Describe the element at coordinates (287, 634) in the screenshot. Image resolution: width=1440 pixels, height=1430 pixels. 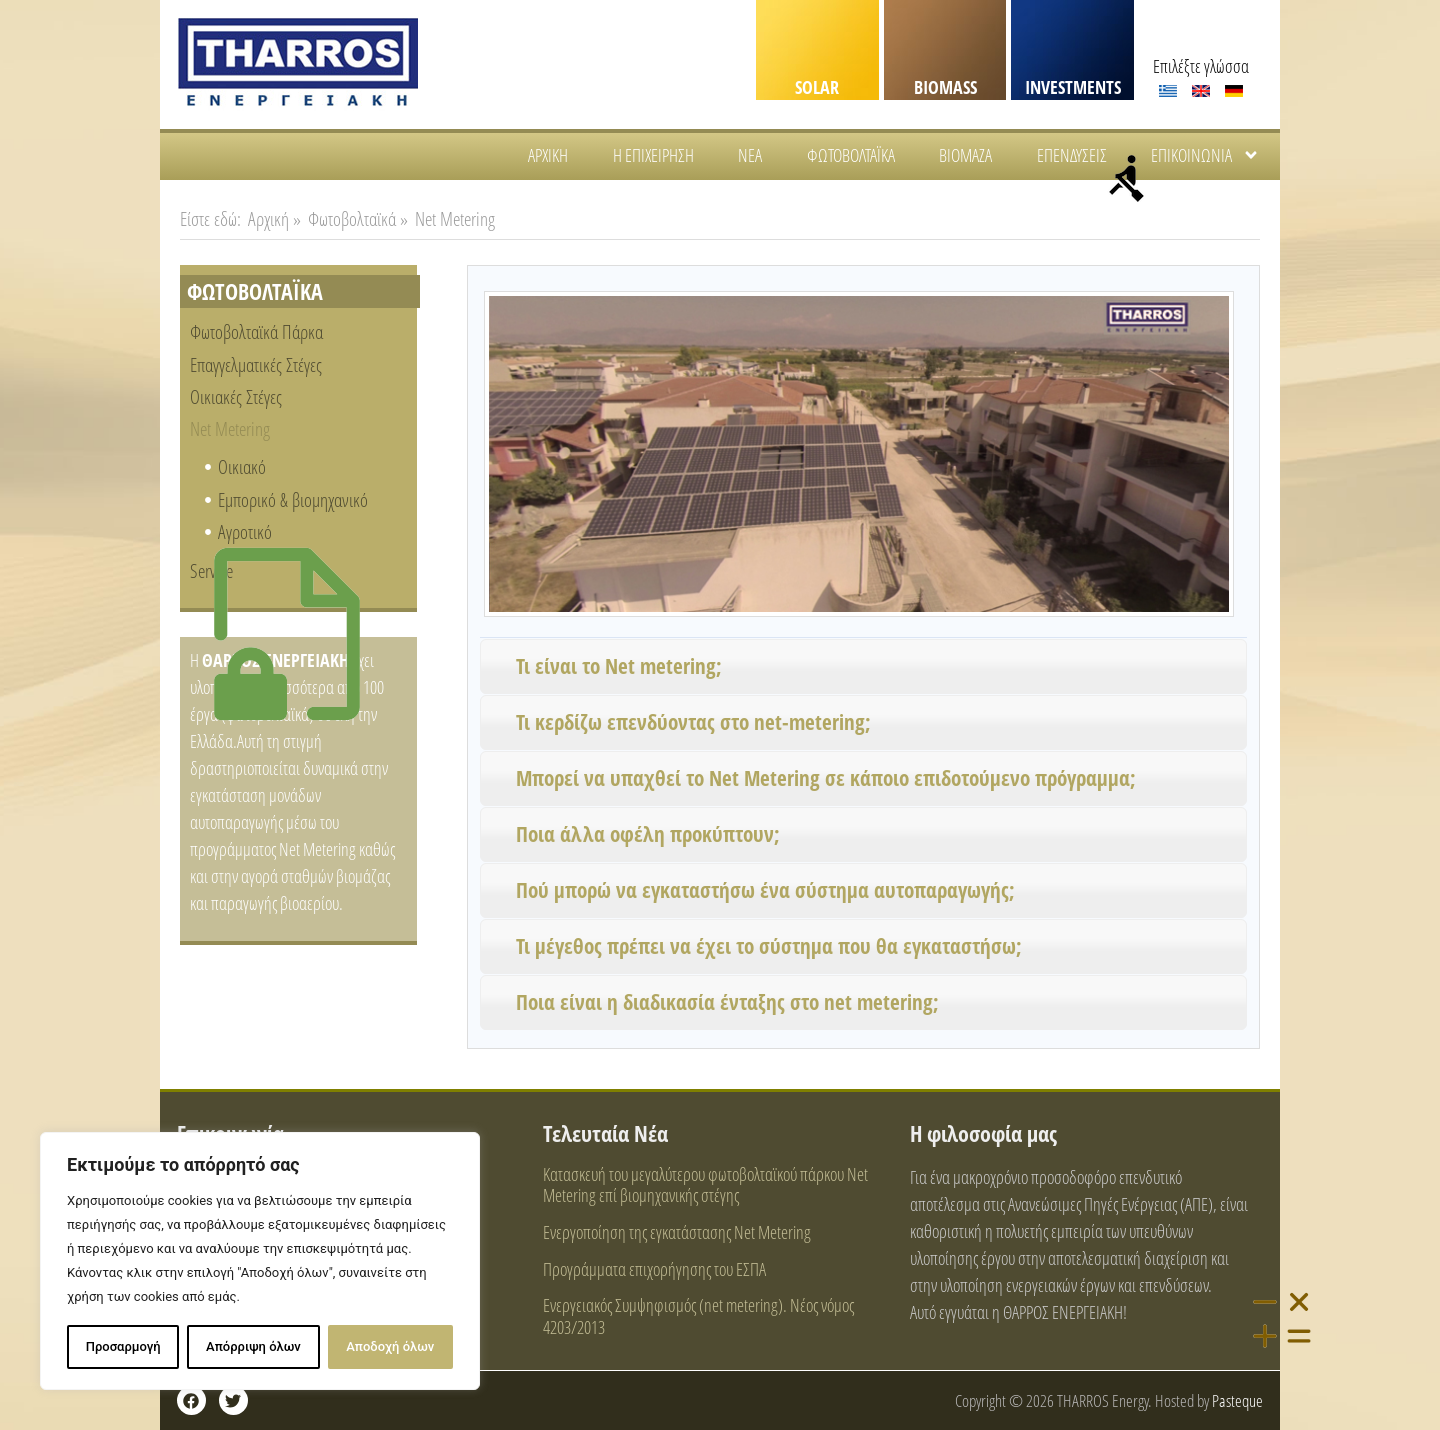
I see `access a password-protected file` at that location.